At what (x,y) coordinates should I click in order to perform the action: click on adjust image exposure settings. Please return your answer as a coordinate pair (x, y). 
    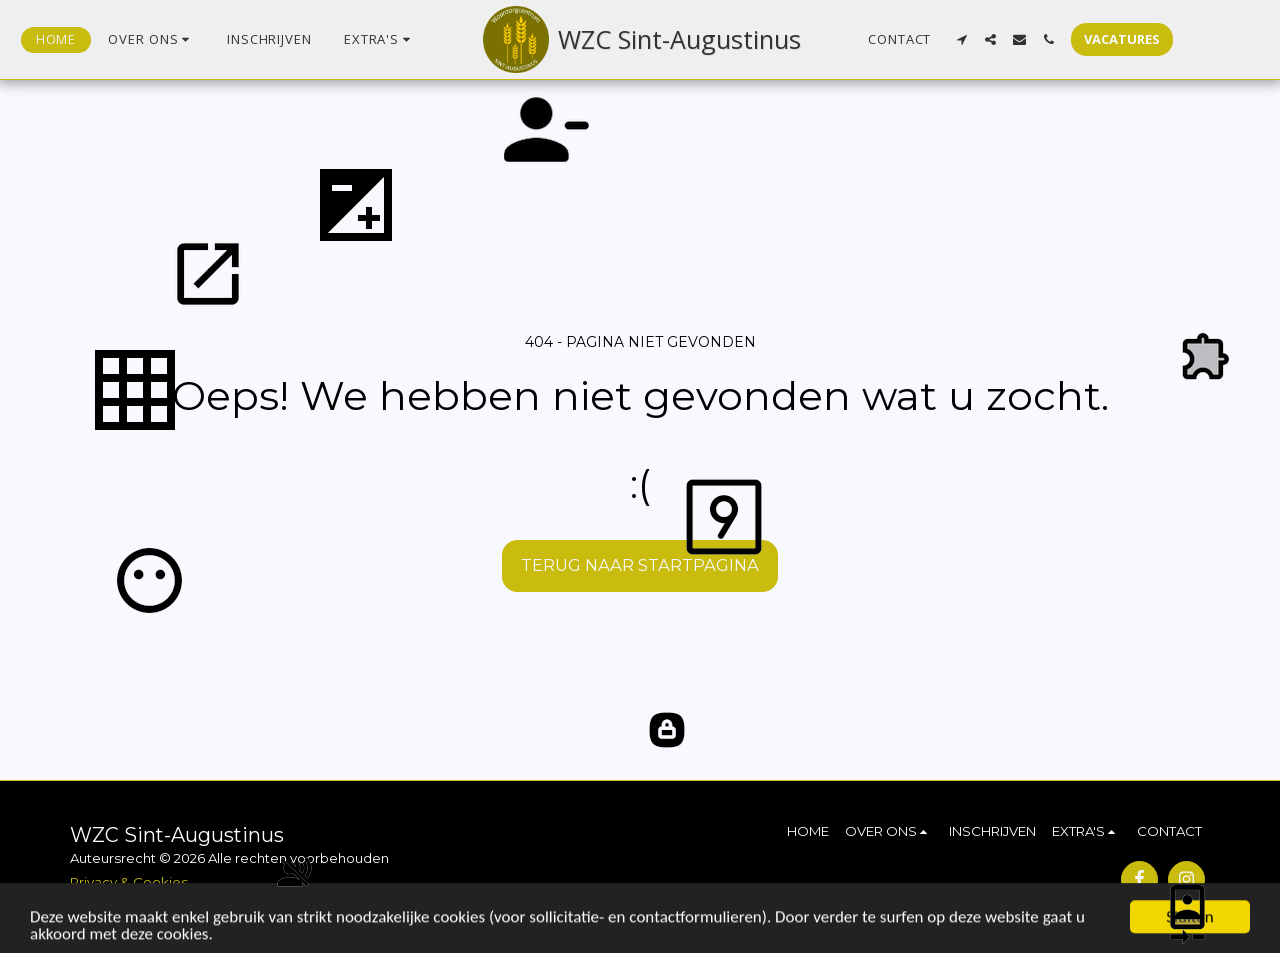
    Looking at the image, I should click on (356, 205).